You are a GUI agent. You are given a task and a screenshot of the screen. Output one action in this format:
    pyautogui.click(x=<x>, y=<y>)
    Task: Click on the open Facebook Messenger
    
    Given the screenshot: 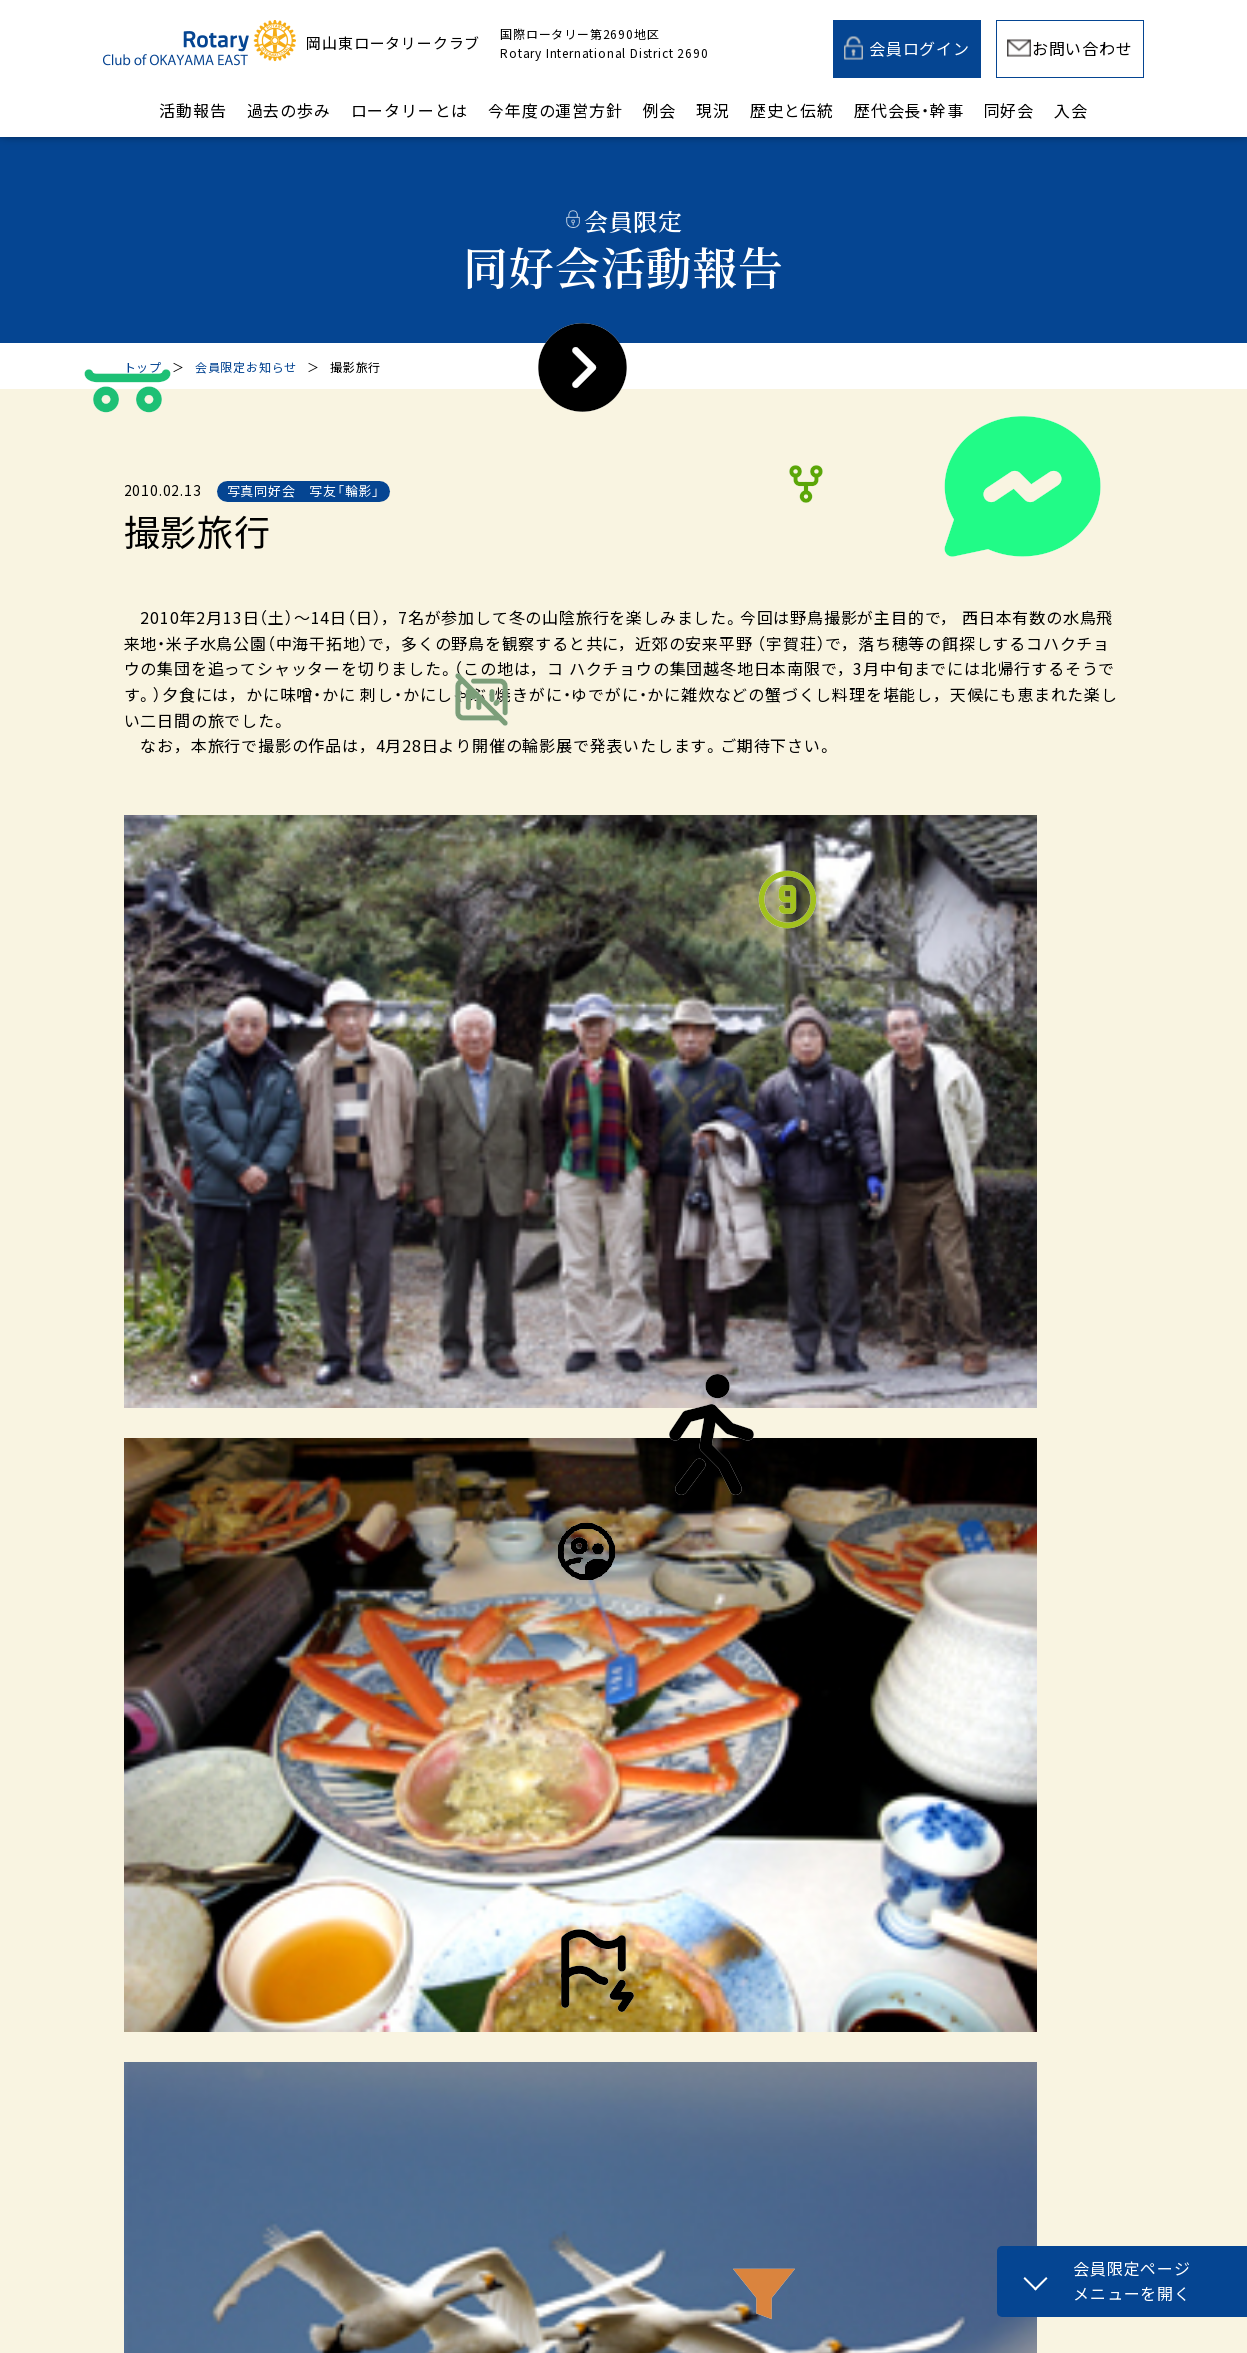 What is the action you would take?
    pyautogui.click(x=1022, y=486)
    